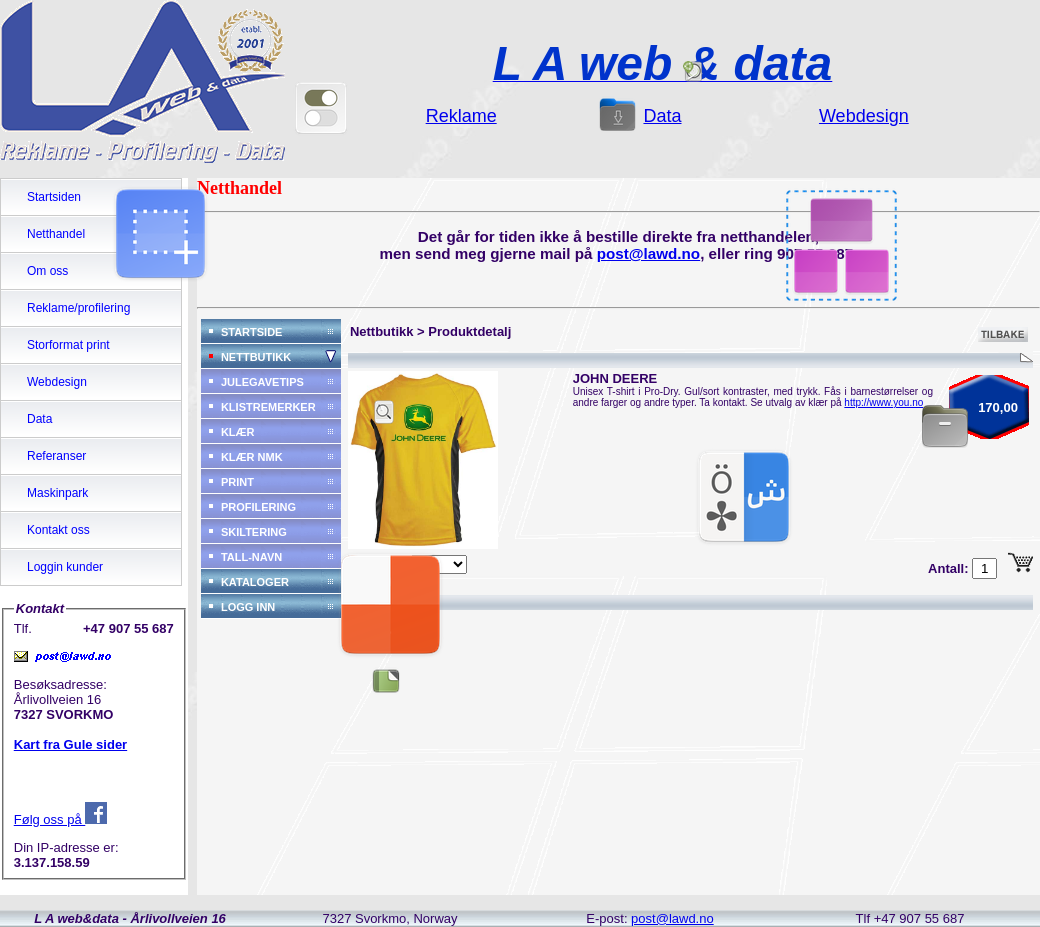  Describe the element at coordinates (945, 426) in the screenshot. I see `open the file manager application` at that location.